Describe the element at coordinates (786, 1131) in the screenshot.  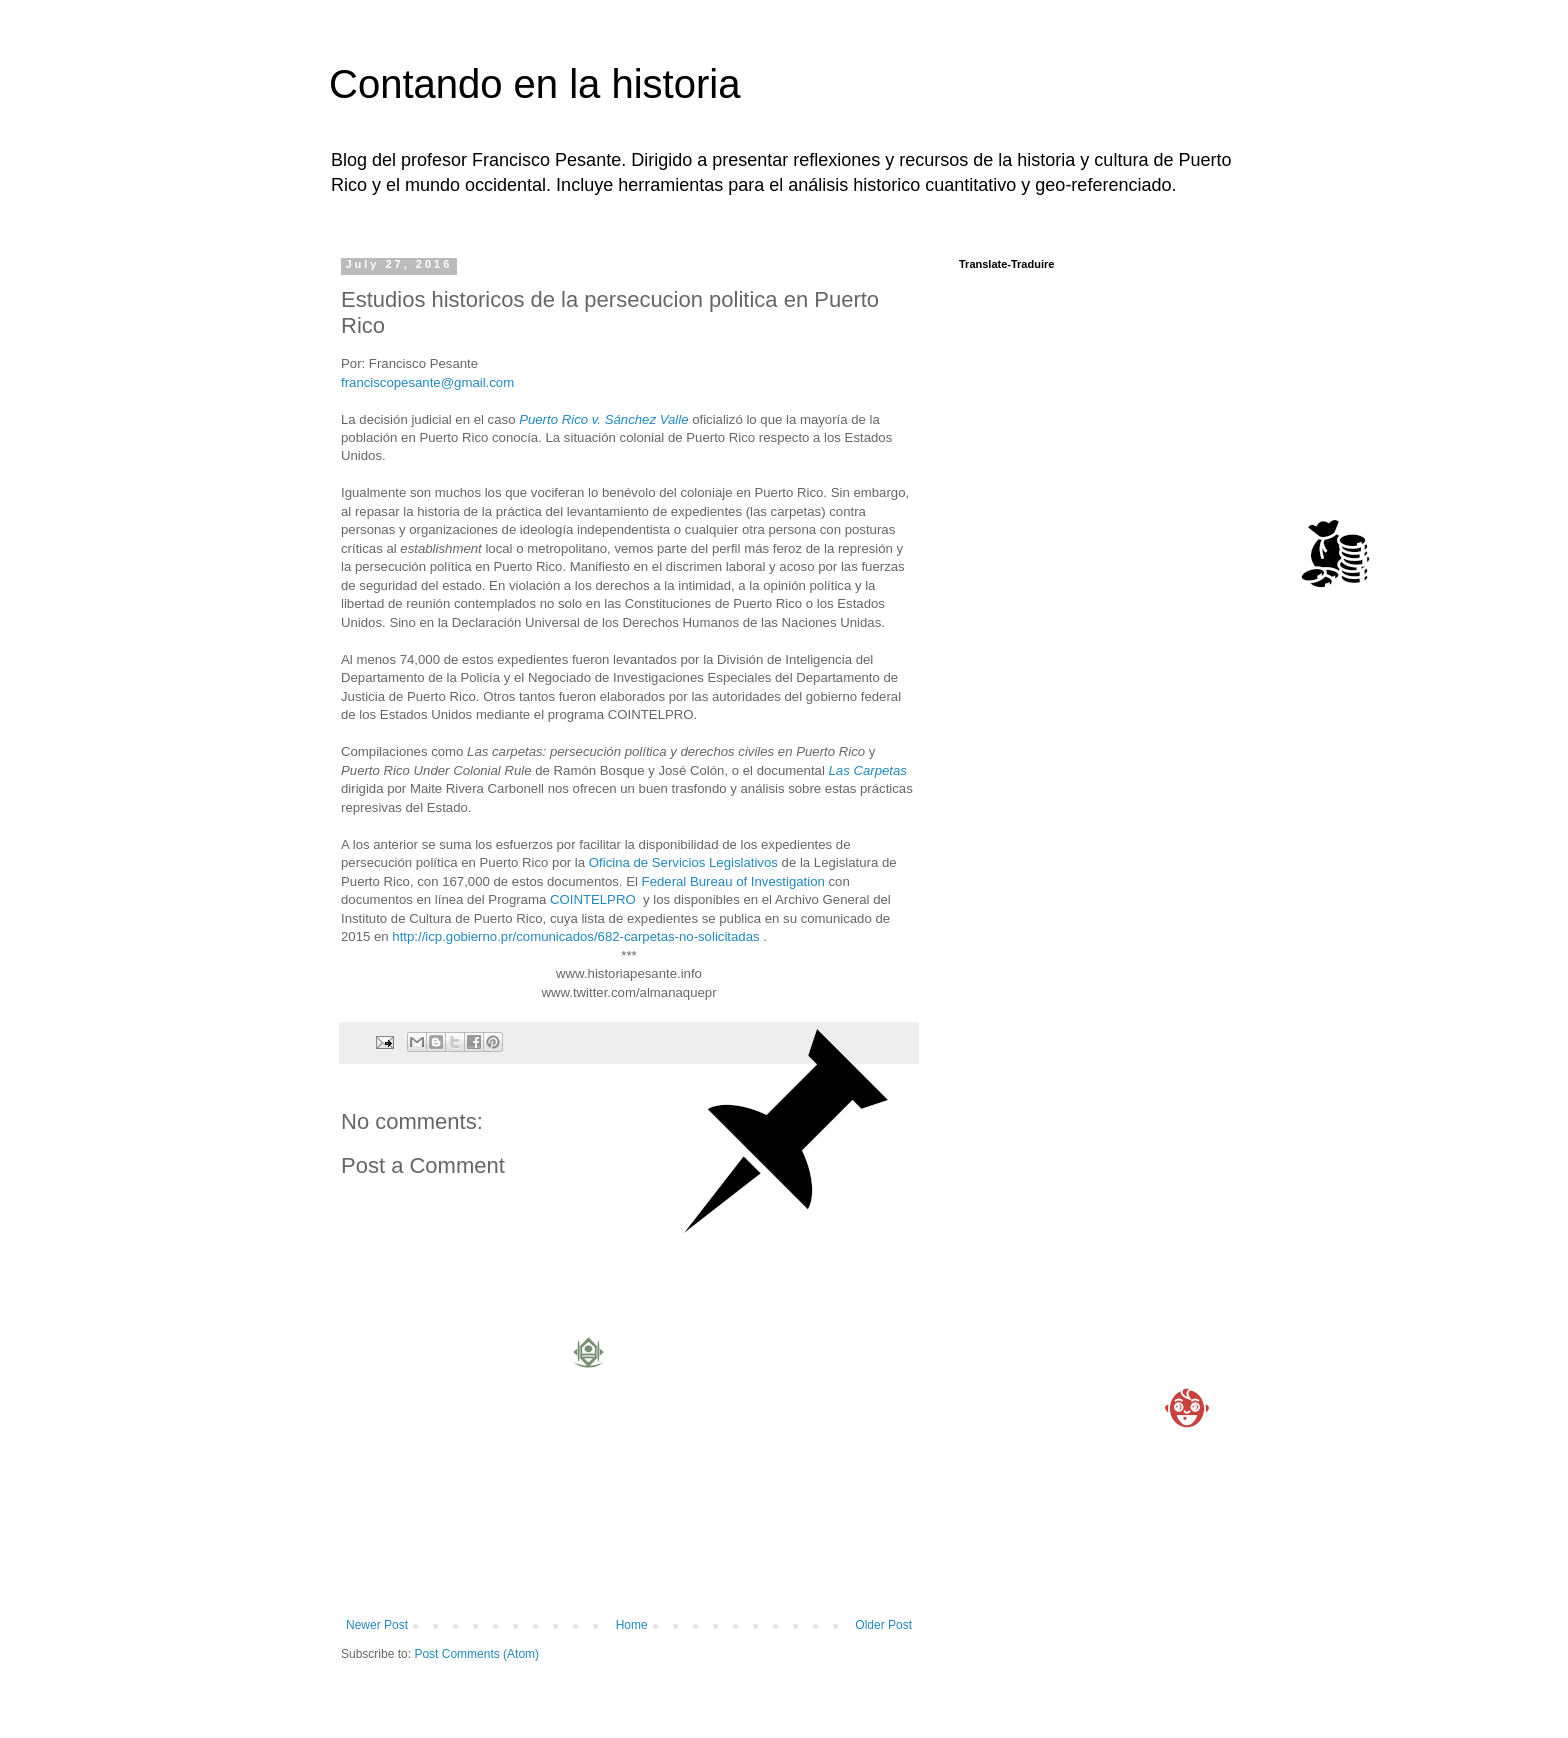
I see `pin an item to keep it visible` at that location.